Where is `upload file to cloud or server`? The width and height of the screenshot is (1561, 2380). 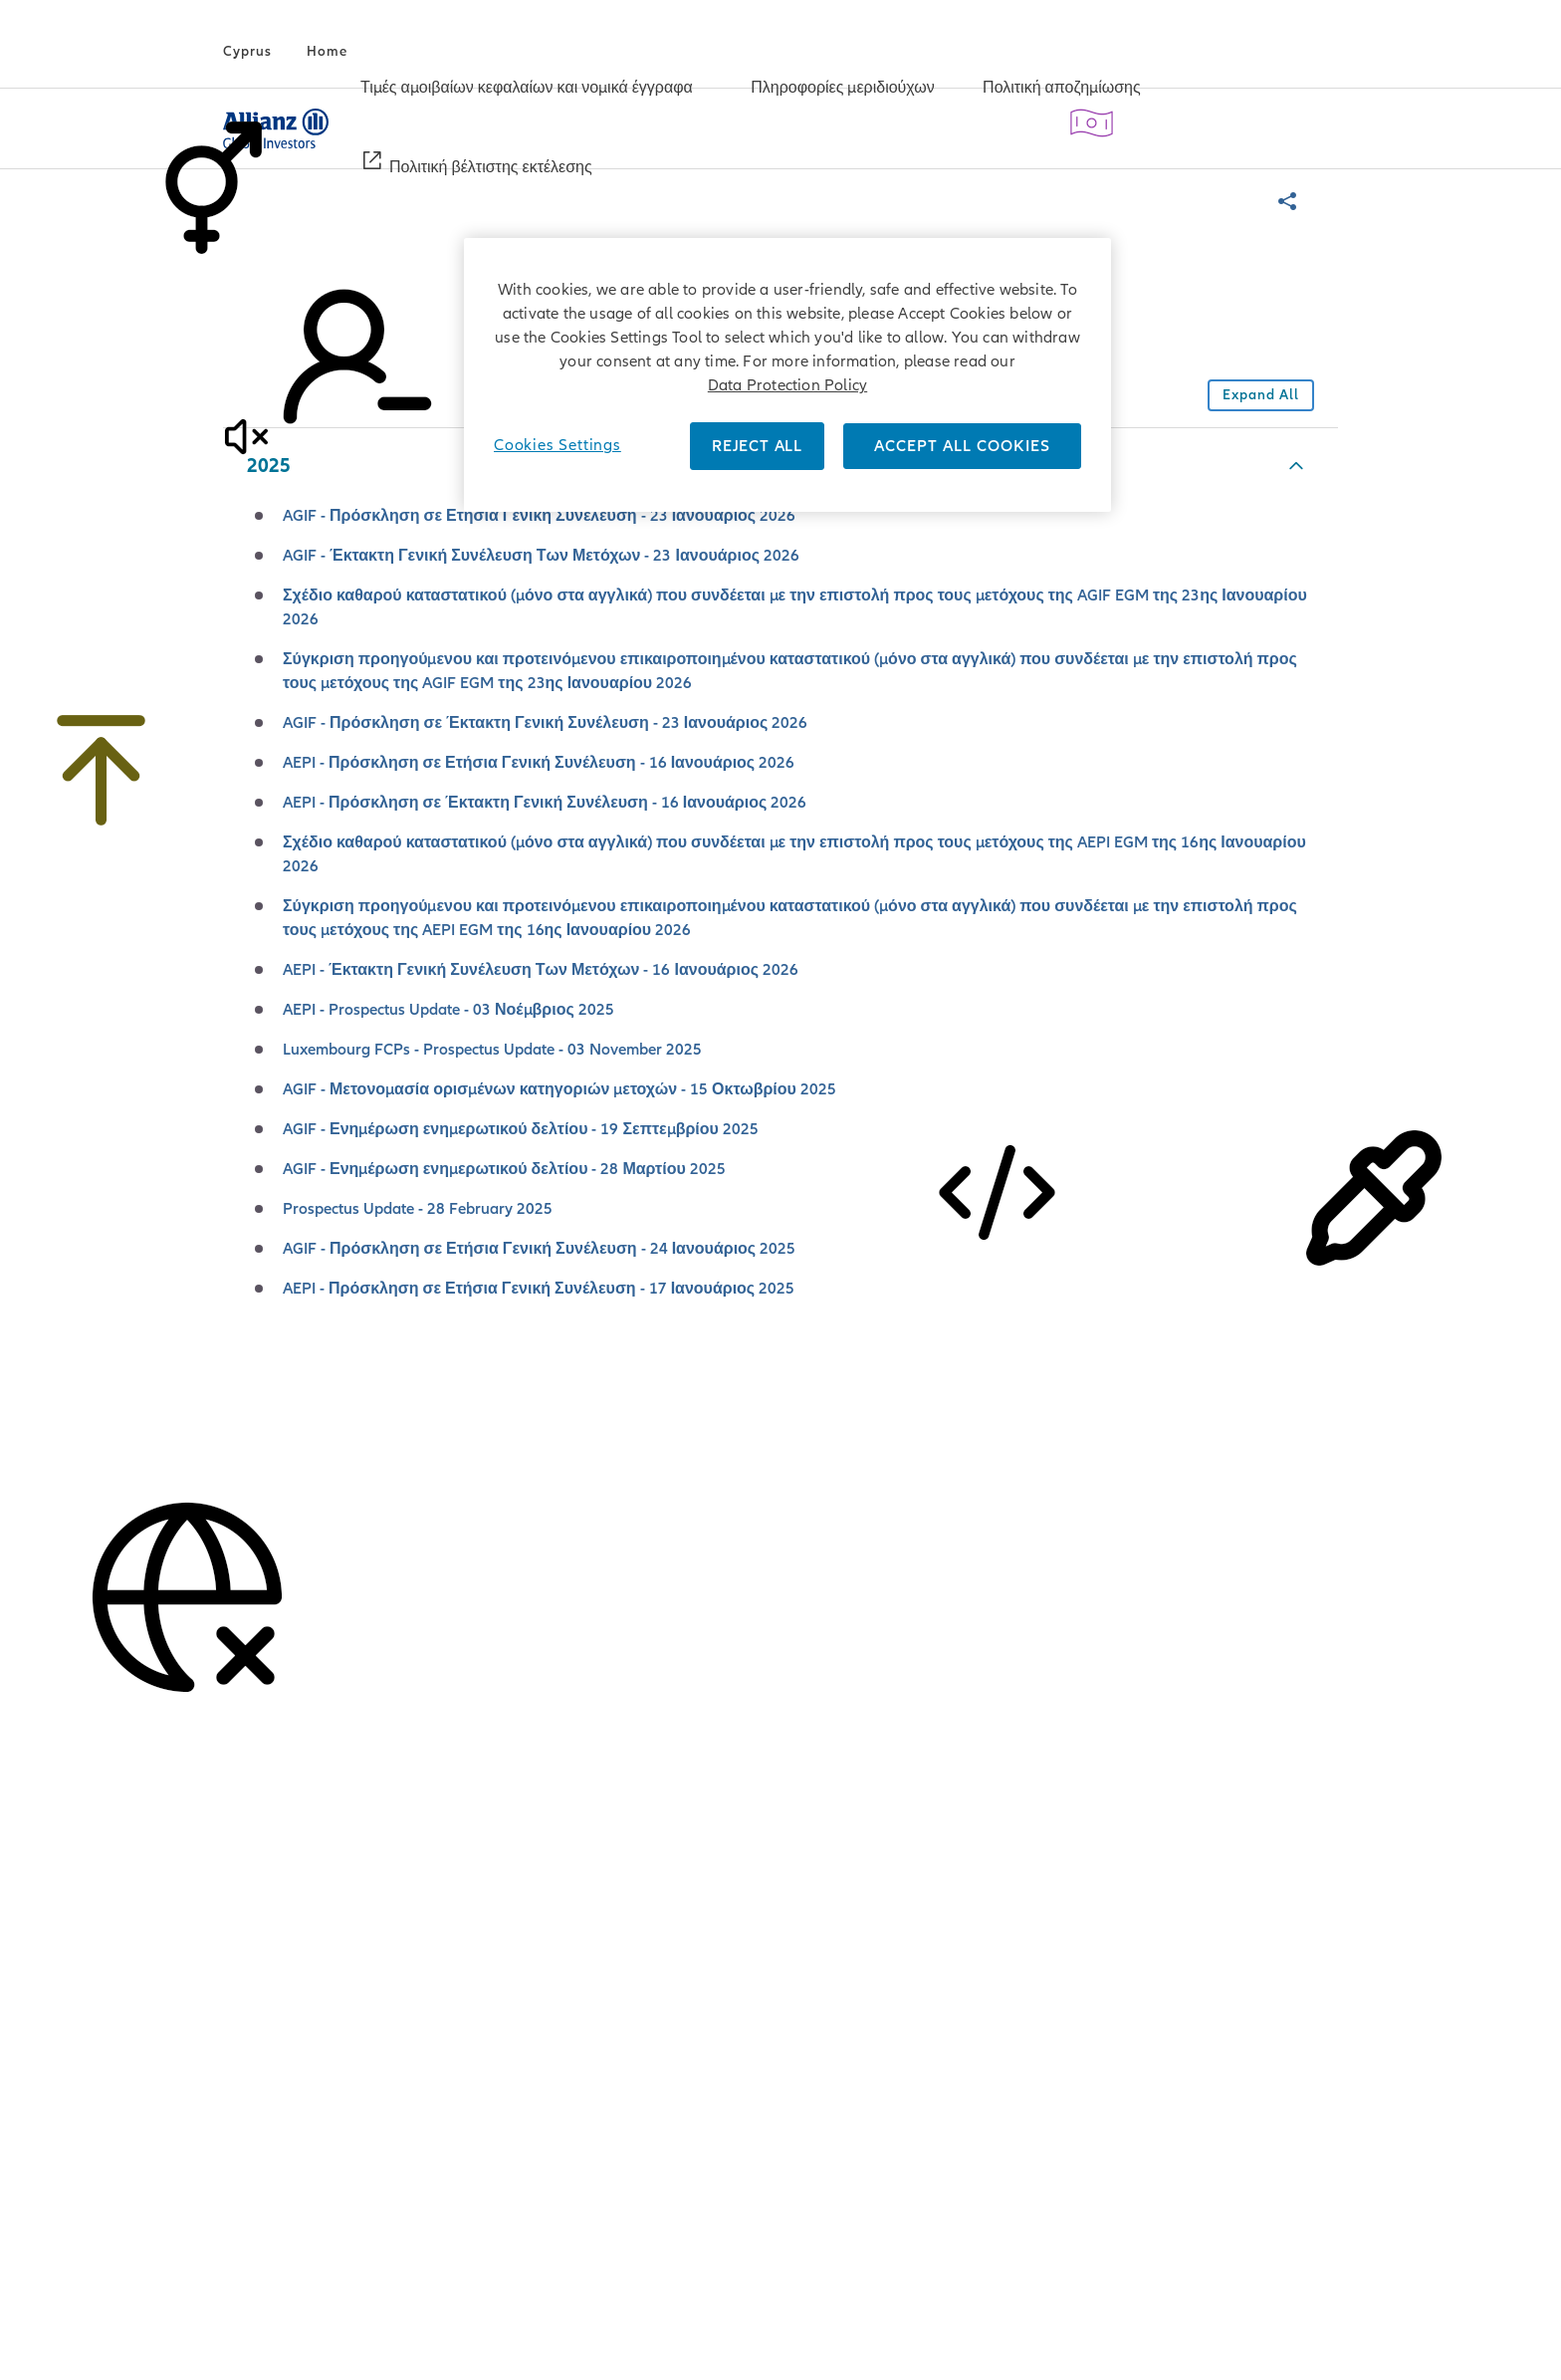
upload file to cloud or server is located at coordinates (101, 770).